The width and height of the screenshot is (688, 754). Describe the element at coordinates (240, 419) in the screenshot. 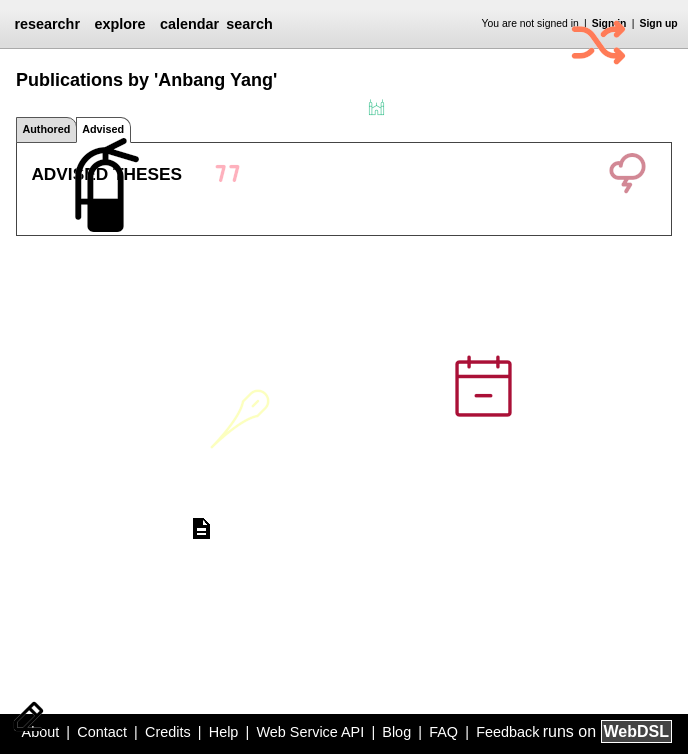

I see `access sewing or crafting tools` at that location.